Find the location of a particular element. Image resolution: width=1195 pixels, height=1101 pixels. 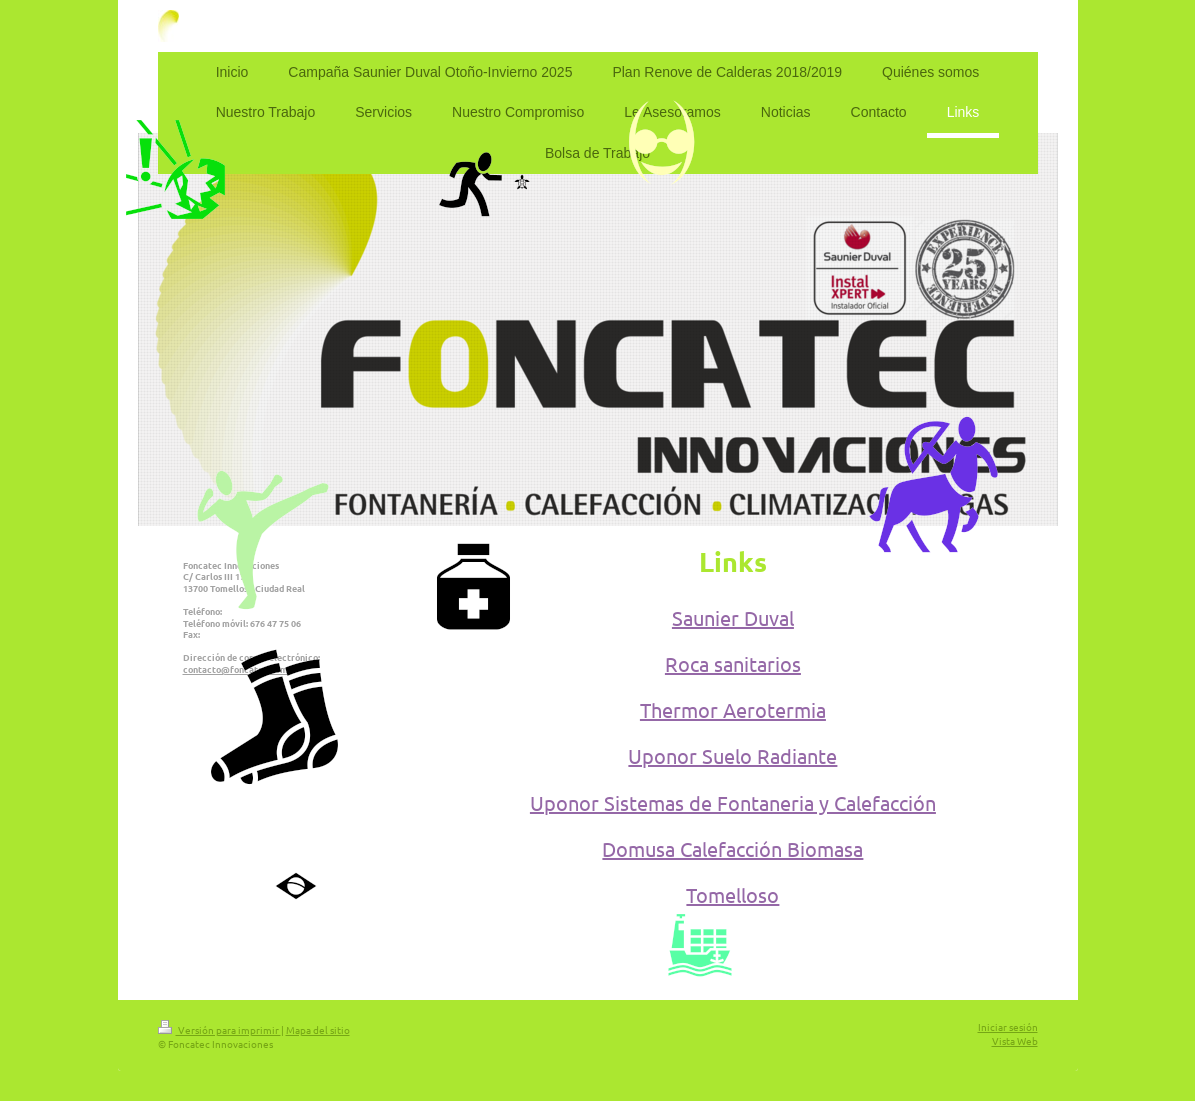

select the mad scientist character class is located at coordinates (663, 142).